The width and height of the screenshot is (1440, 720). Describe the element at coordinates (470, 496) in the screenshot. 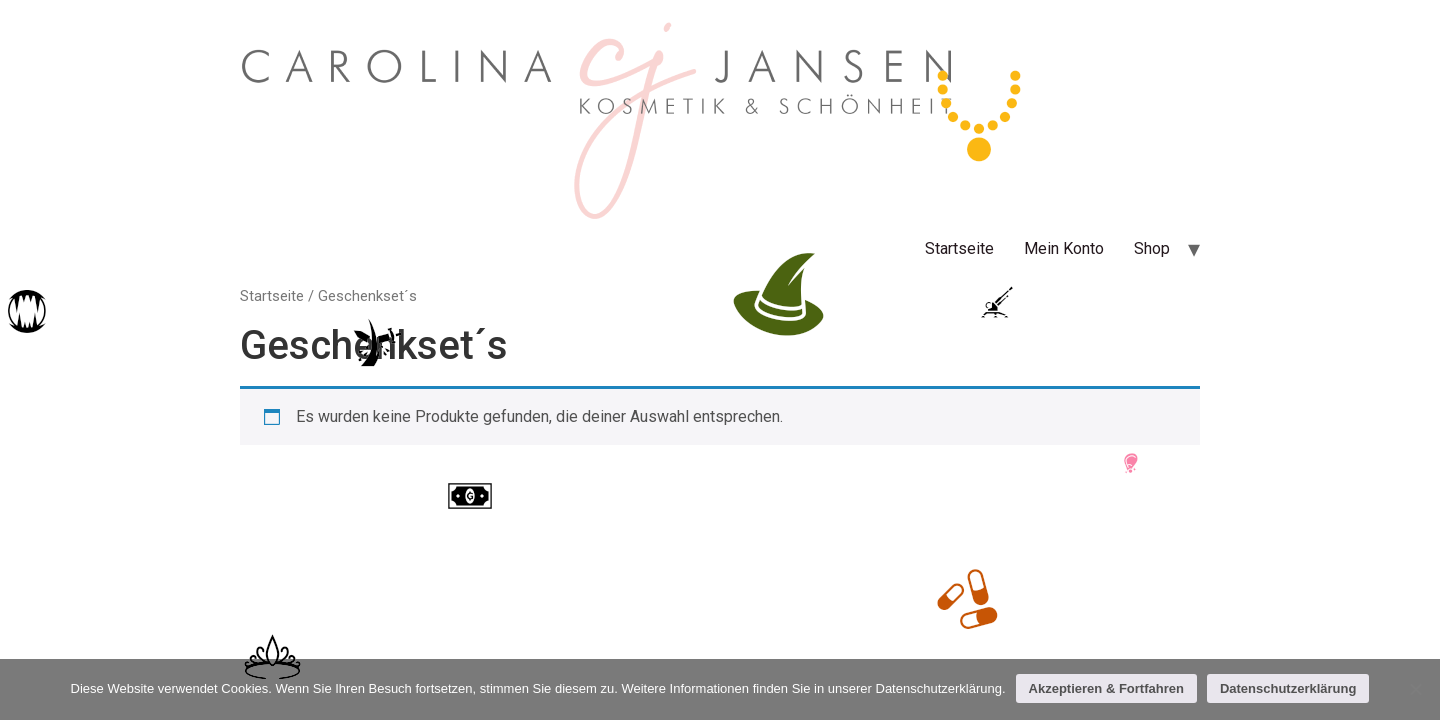

I see `view your wallet or balance` at that location.